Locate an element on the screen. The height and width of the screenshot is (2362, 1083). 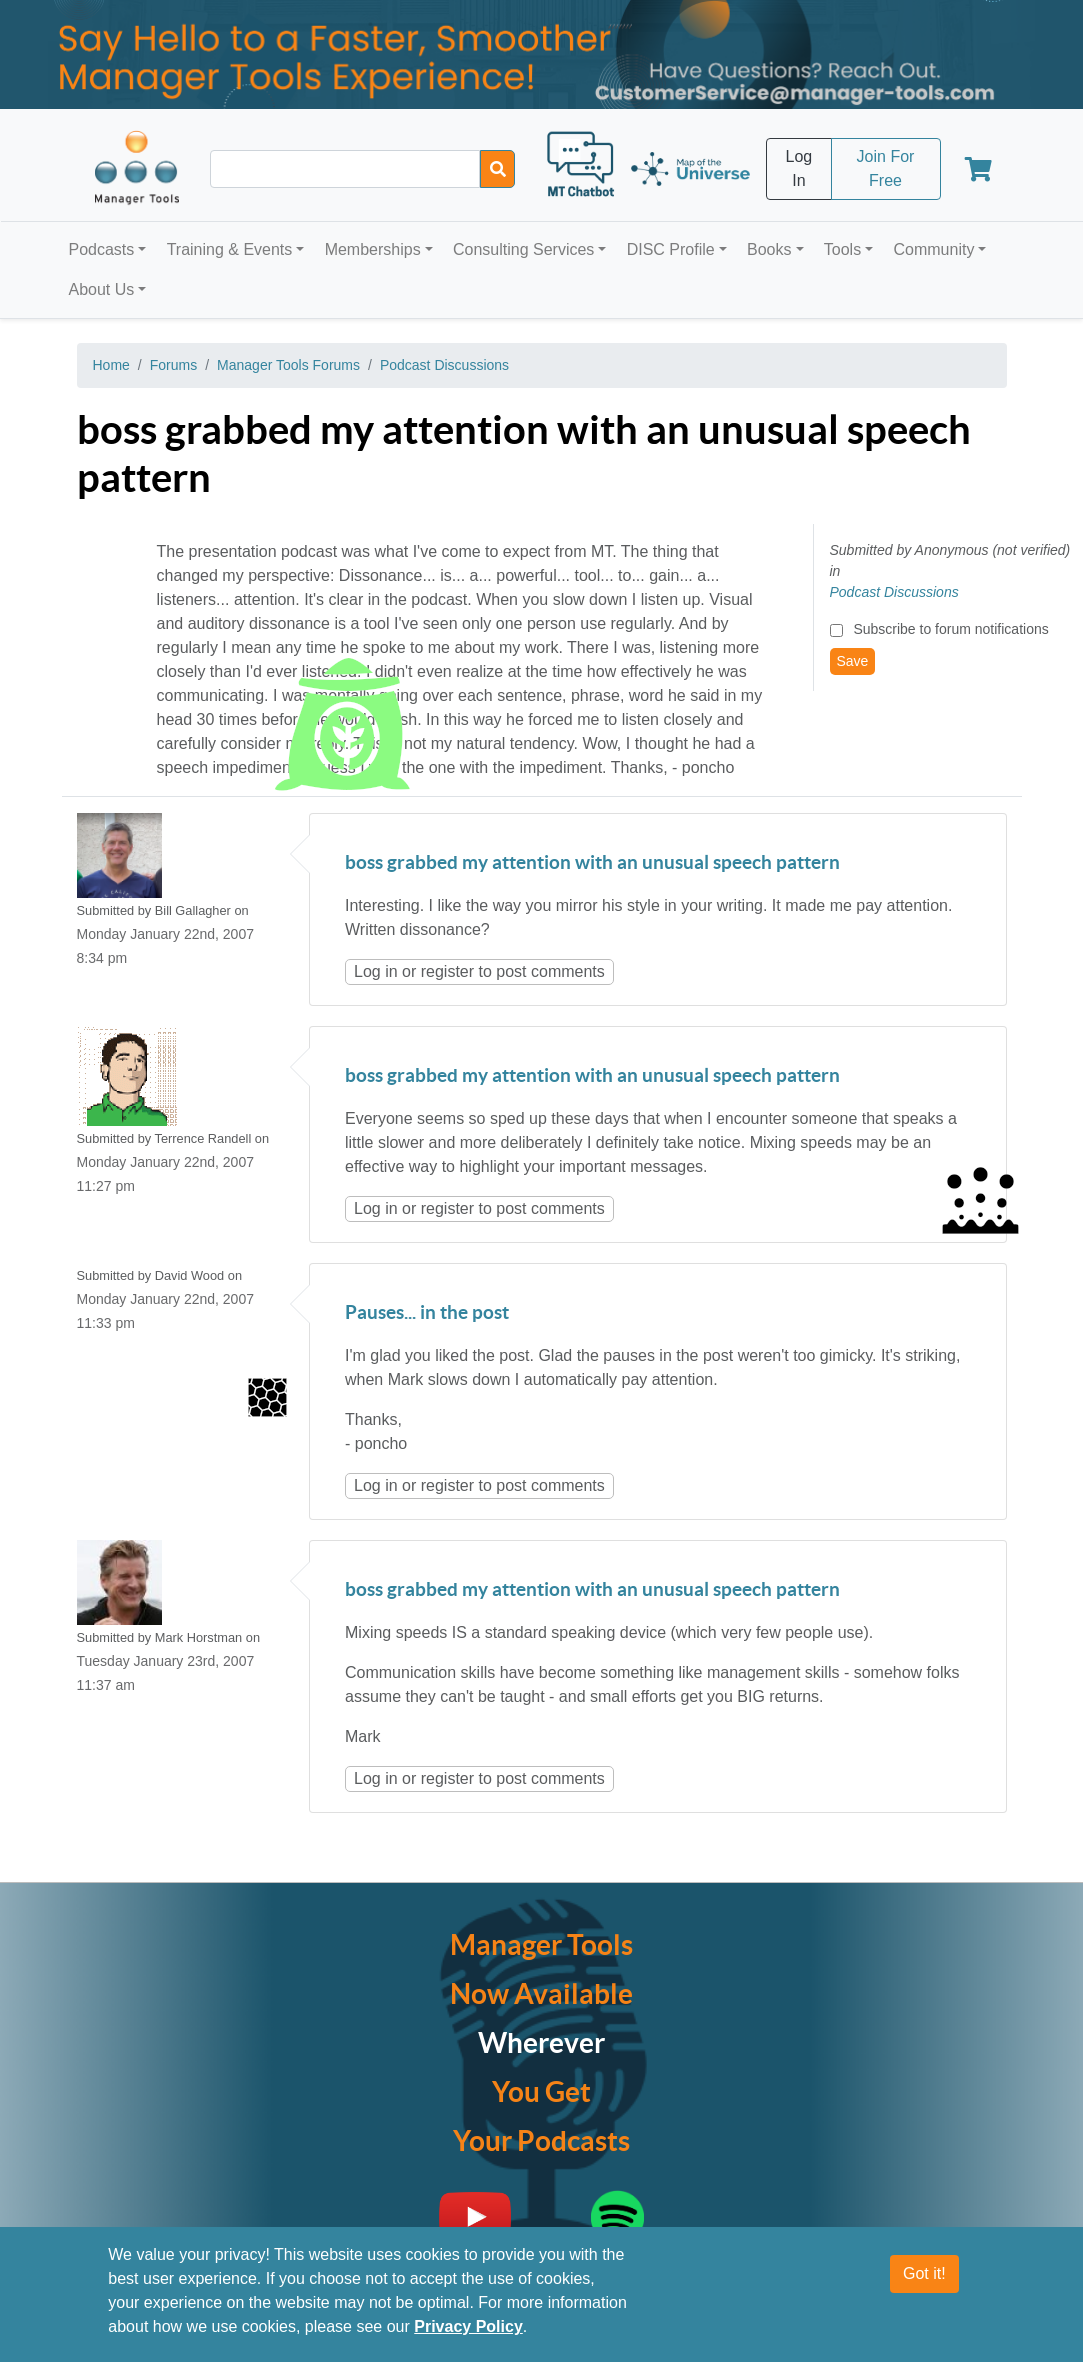
view hexagonal grid or tile map is located at coordinates (267, 1397).